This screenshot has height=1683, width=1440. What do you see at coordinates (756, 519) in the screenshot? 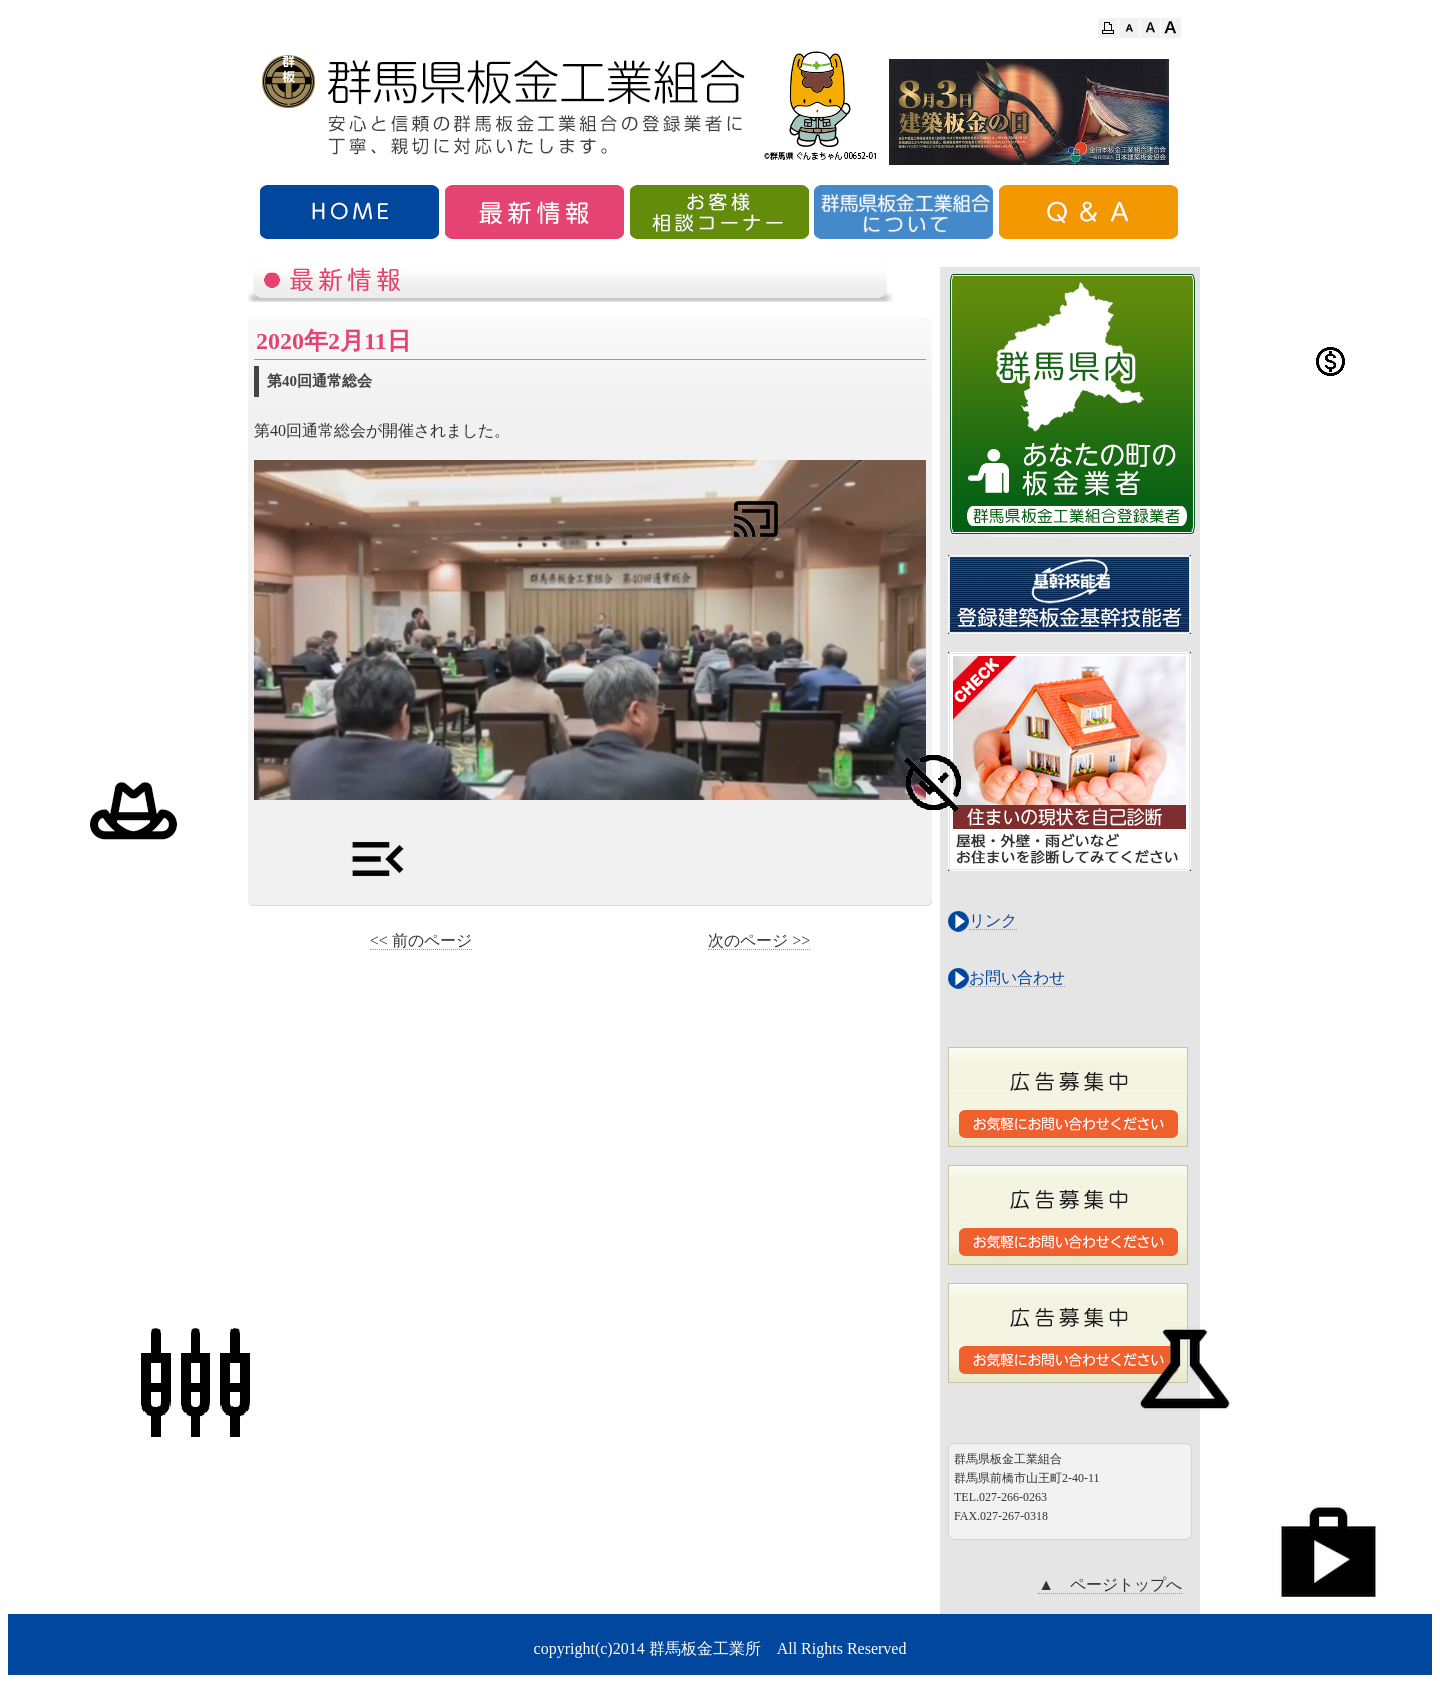
I see `indicates active casting connection to a device` at bounding box center [756, 519].